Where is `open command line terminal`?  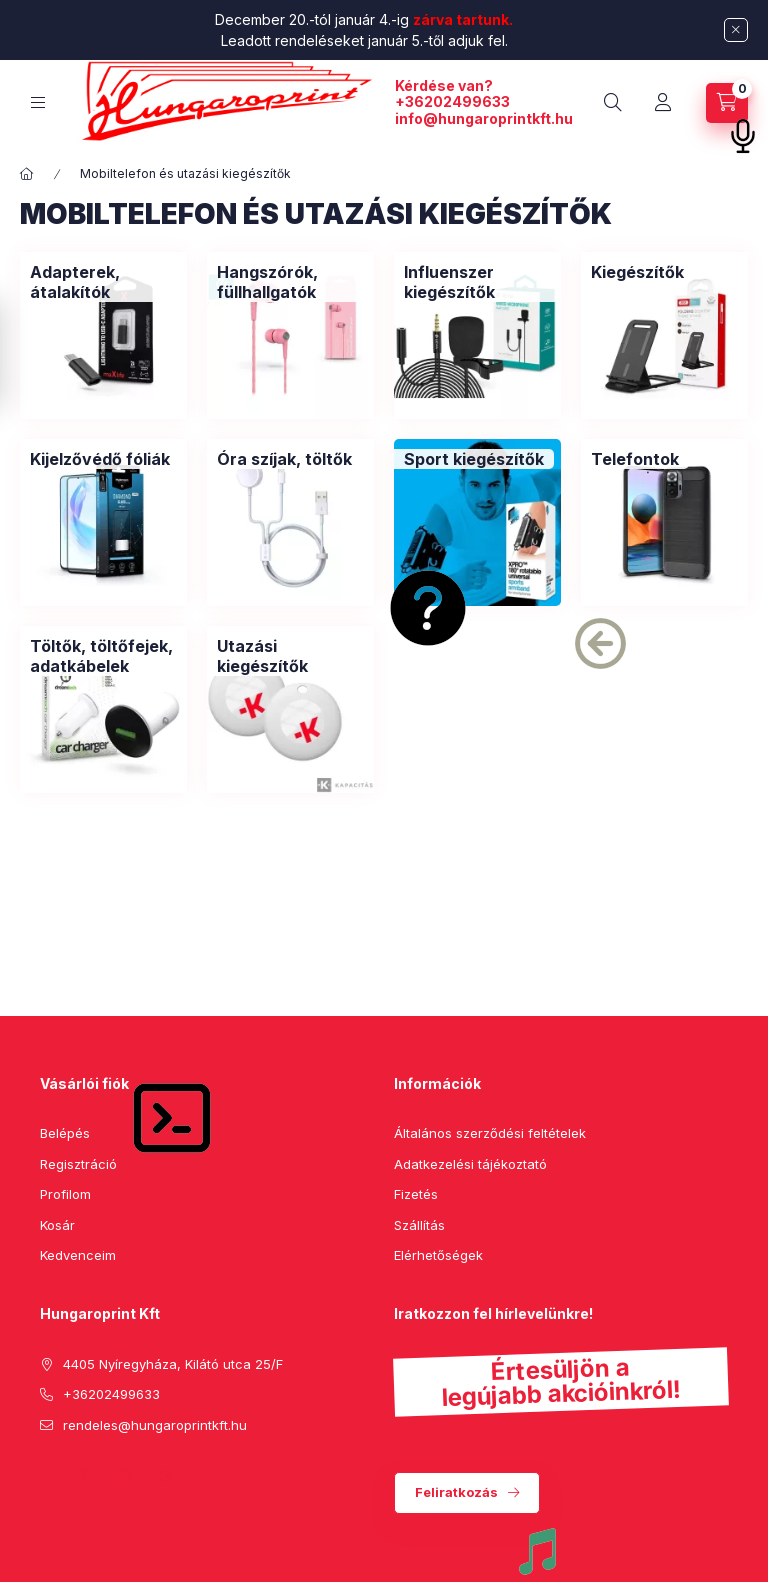
open command line terminal is located at coordinates (172, 1118).